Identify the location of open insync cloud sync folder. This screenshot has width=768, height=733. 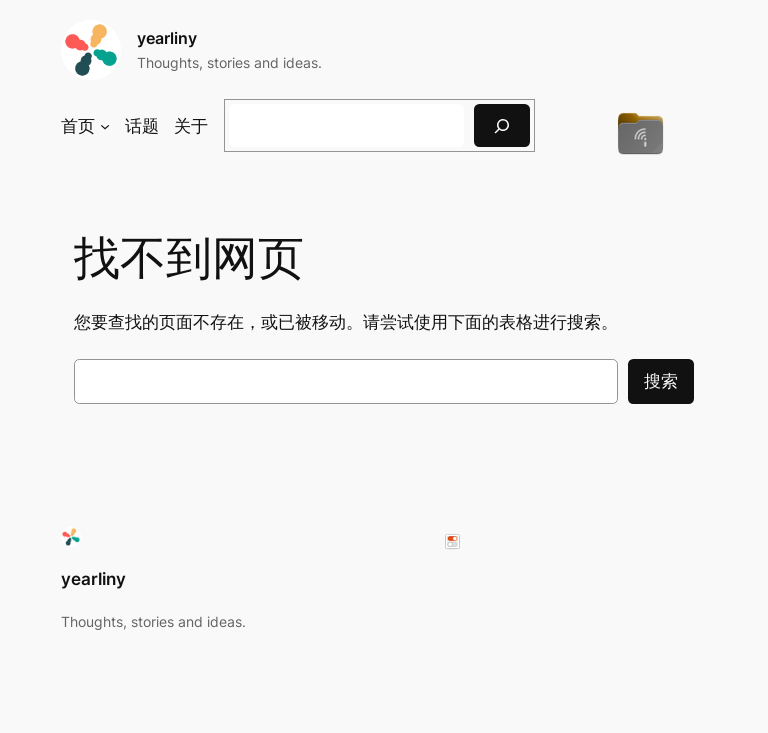
(640, 133).